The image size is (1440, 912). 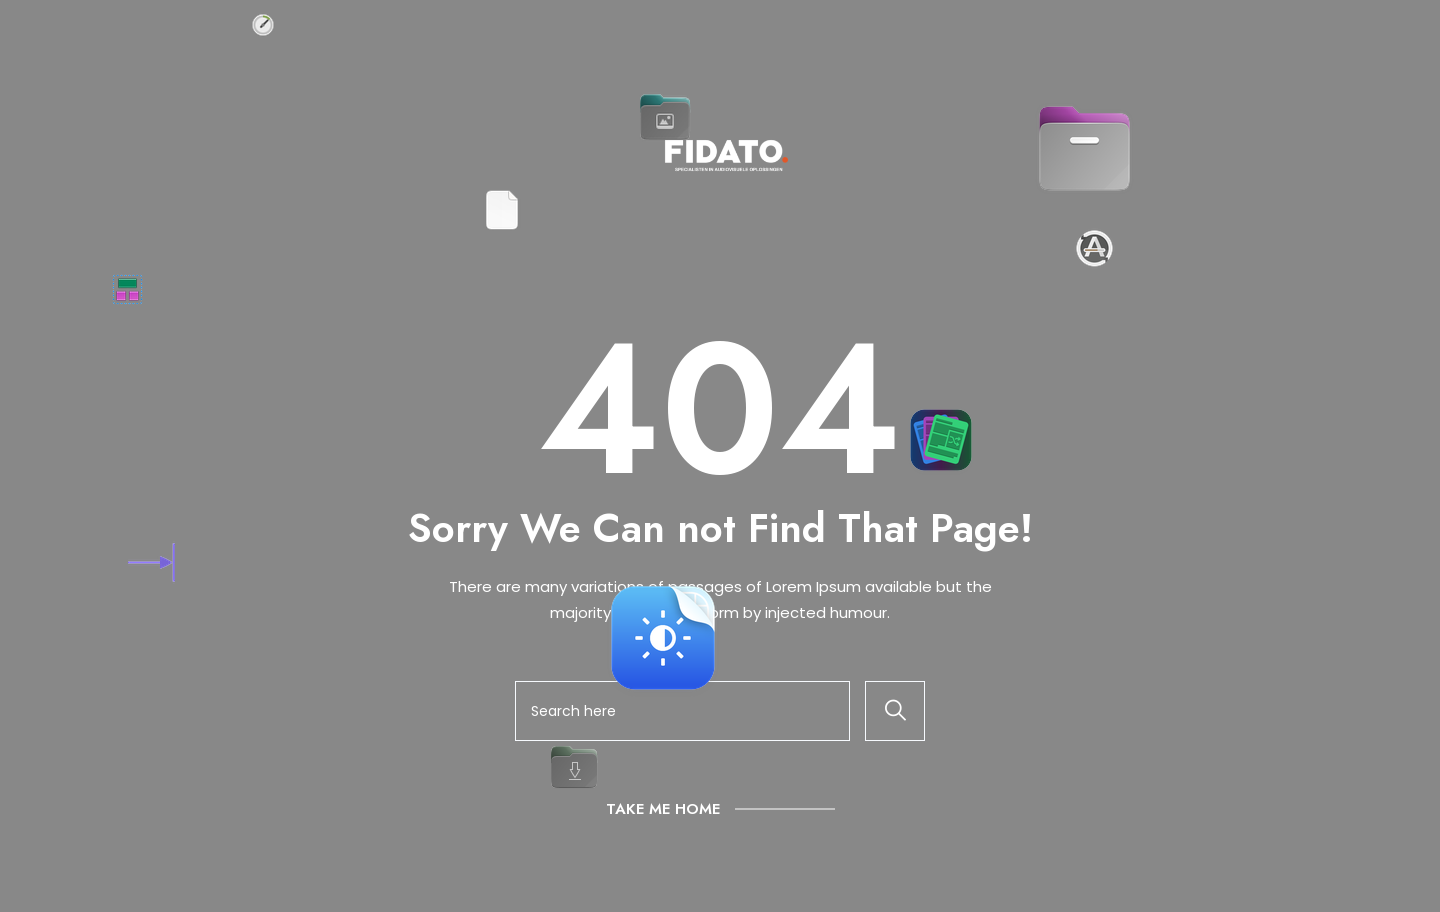 What do you see at coordinates (502, 210) in the screenshot?
I see `preview a text file before opening` at bounding box center [502, 210].